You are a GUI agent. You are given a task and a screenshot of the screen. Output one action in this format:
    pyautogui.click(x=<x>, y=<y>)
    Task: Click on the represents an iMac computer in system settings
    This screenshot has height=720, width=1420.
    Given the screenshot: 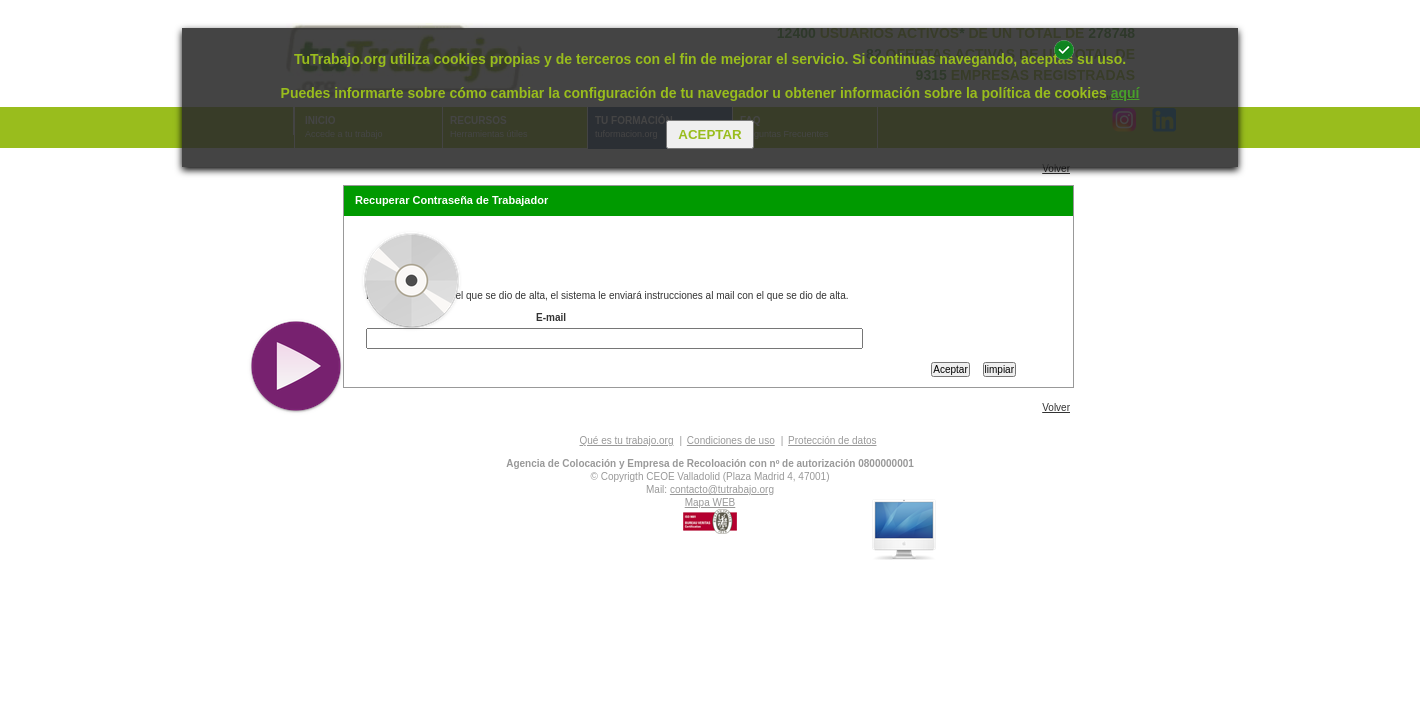 What is the action you would take?
    pyautogui.click(x=904, y=529)
    